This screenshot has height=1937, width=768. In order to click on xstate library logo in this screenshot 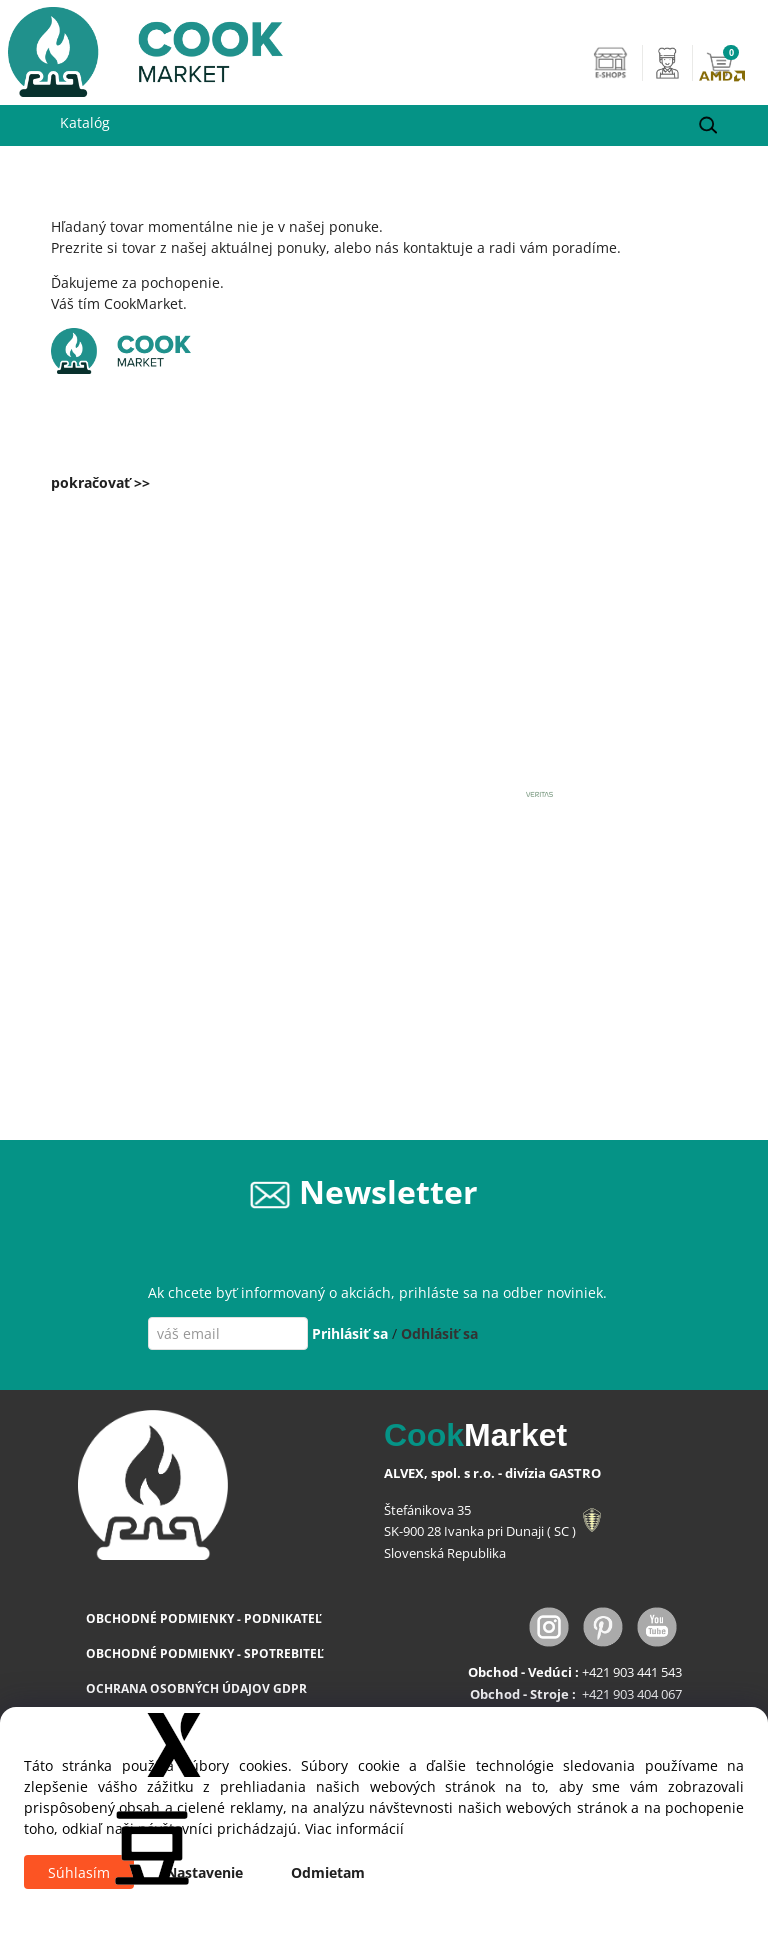, I will do `click(174, 1745)`.